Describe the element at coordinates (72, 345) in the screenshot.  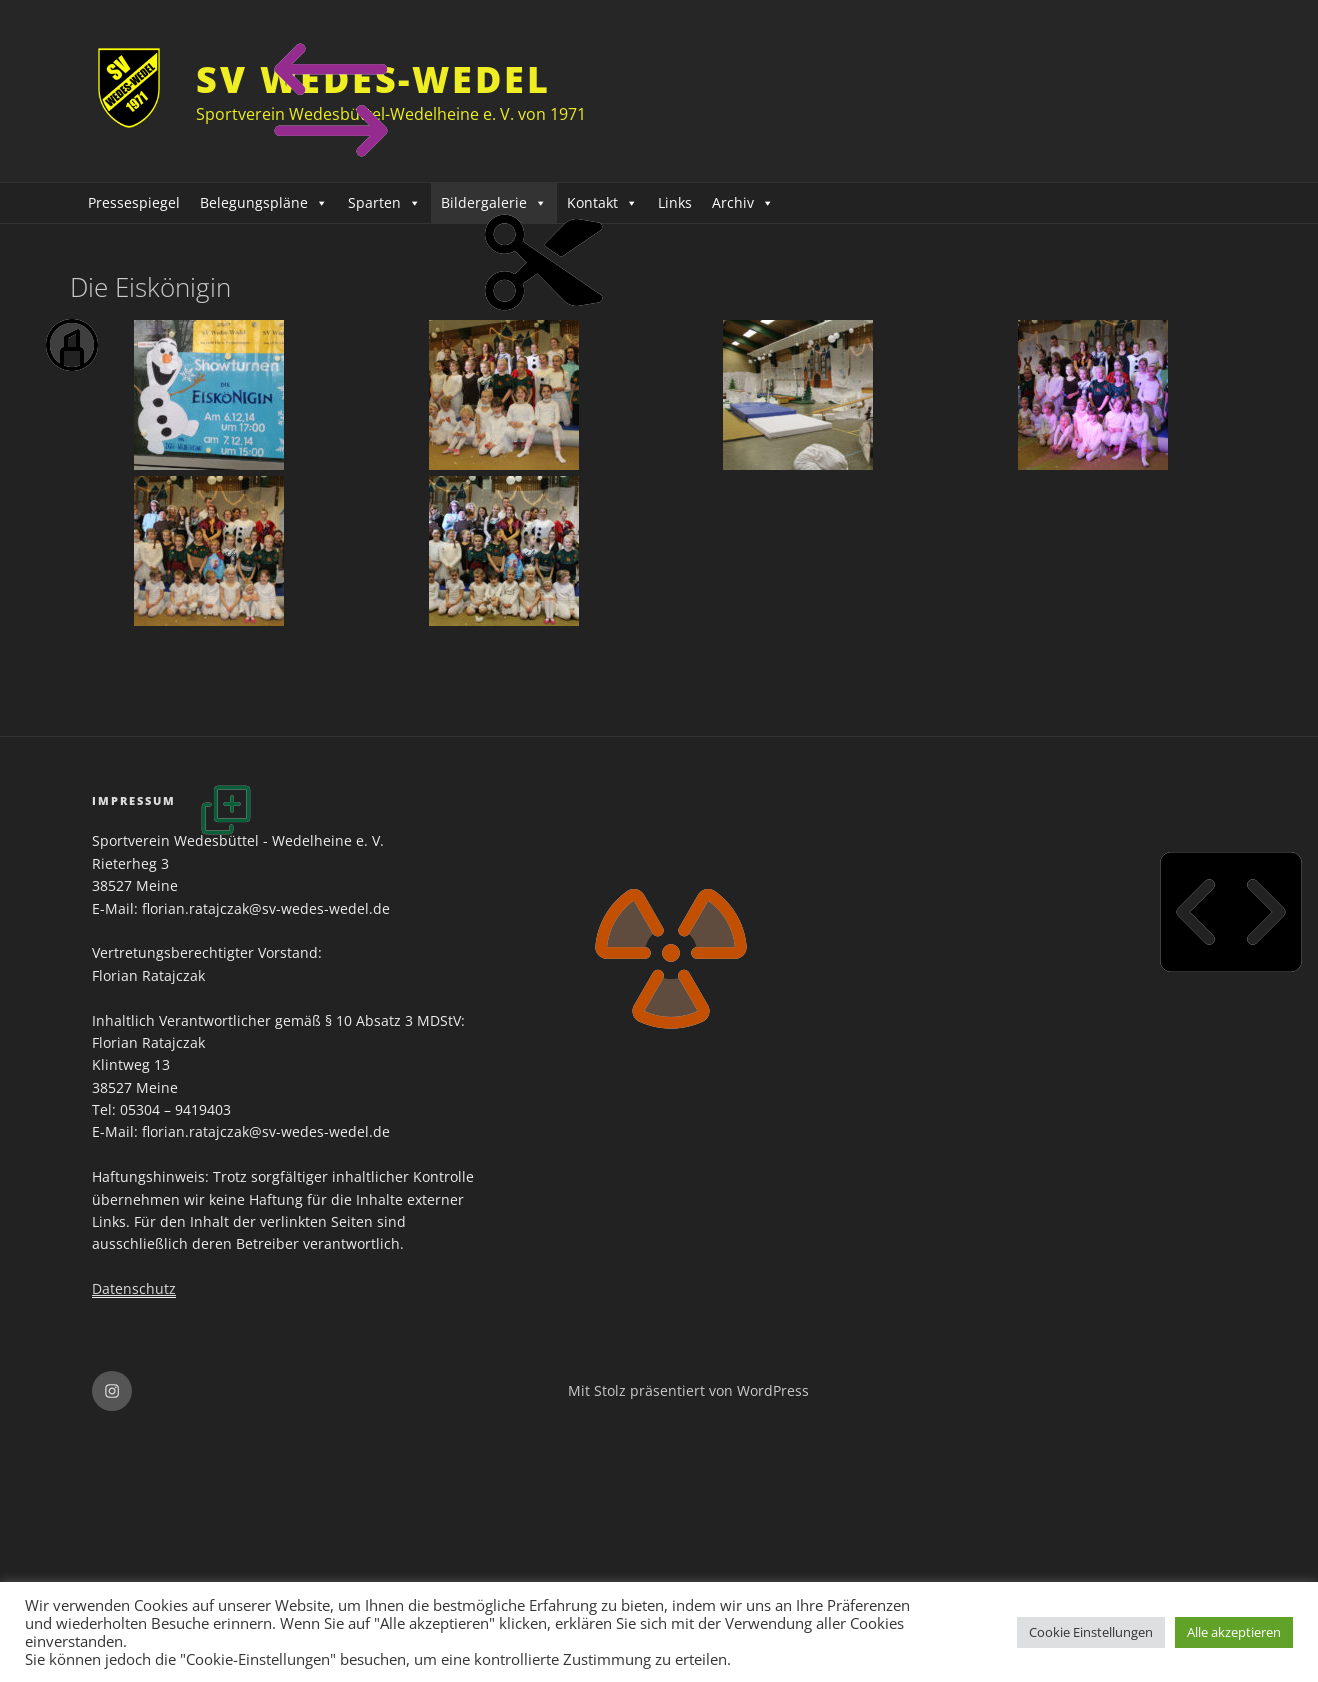
I see `activate highlighter tool for text markup` at that location.